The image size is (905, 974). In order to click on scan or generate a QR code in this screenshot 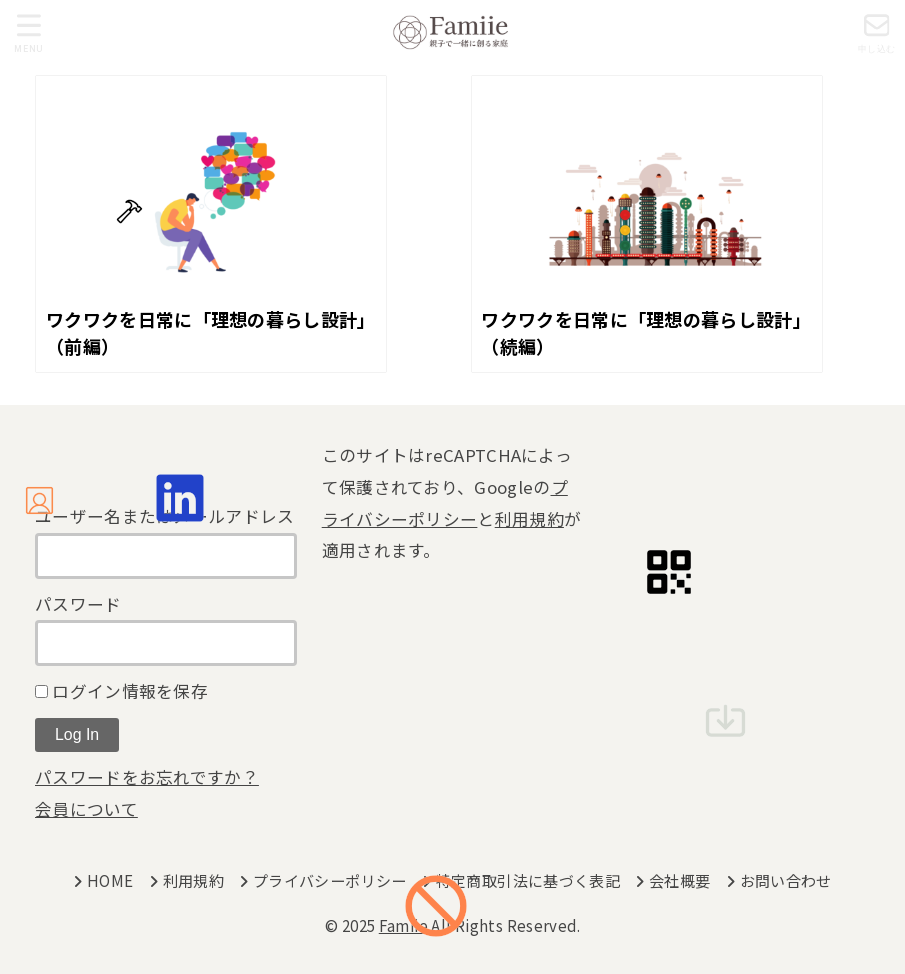, I will do `click(669, 572)`.